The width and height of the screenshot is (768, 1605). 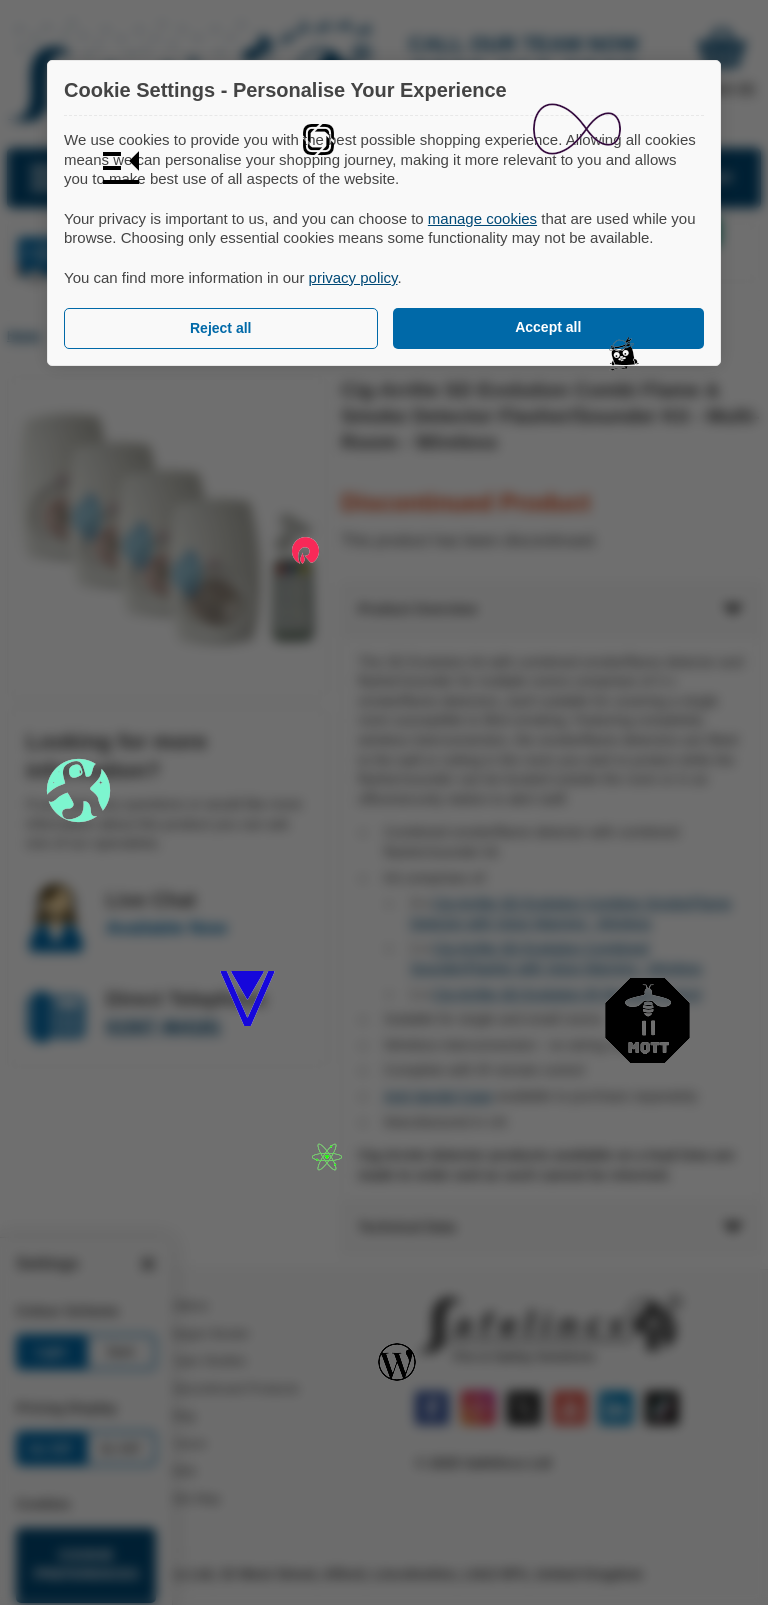 What do you see at coordinates (624, 354) in the screenshot?
I see `jaeger distributed tracing platform logo` at bounding box center [624, 354].